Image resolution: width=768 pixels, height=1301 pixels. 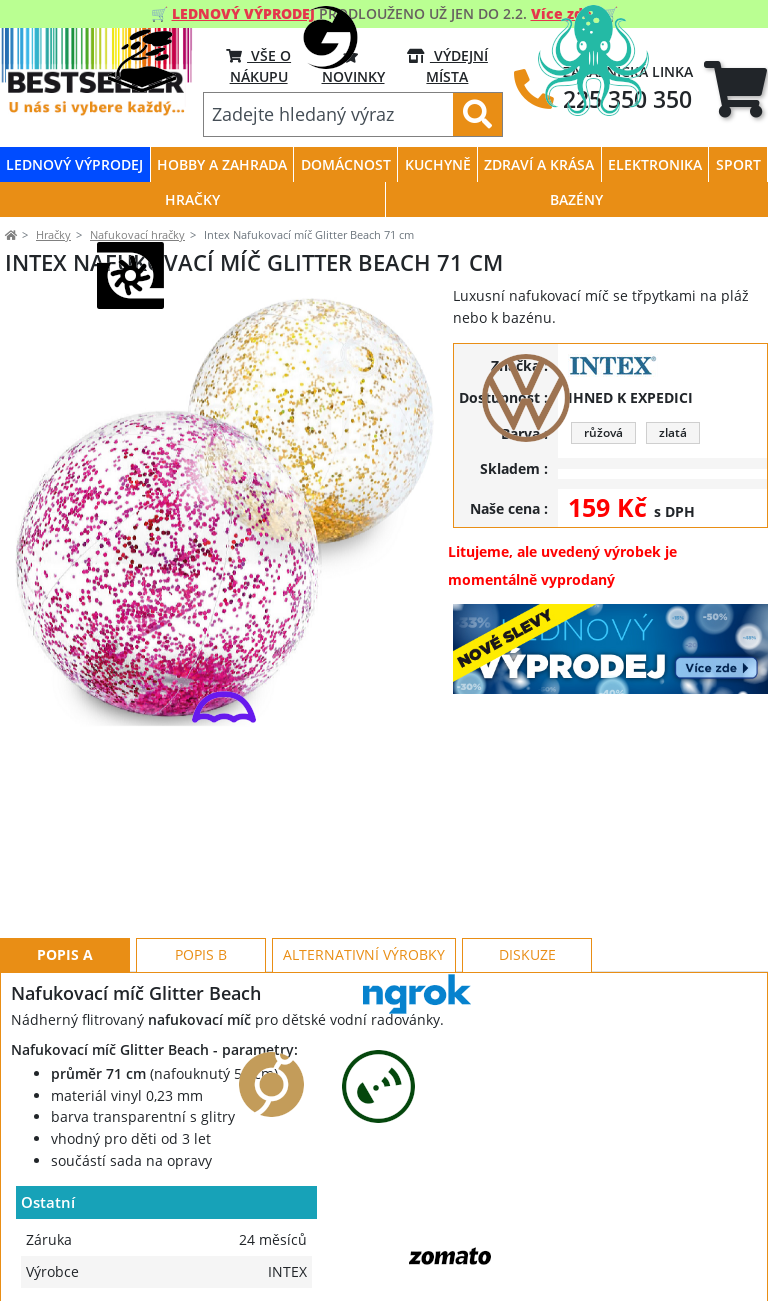 What do you see at coordinates (330, 37) in the screenshot?
I see `gcore brand logo` at bounding box center [330, 37].